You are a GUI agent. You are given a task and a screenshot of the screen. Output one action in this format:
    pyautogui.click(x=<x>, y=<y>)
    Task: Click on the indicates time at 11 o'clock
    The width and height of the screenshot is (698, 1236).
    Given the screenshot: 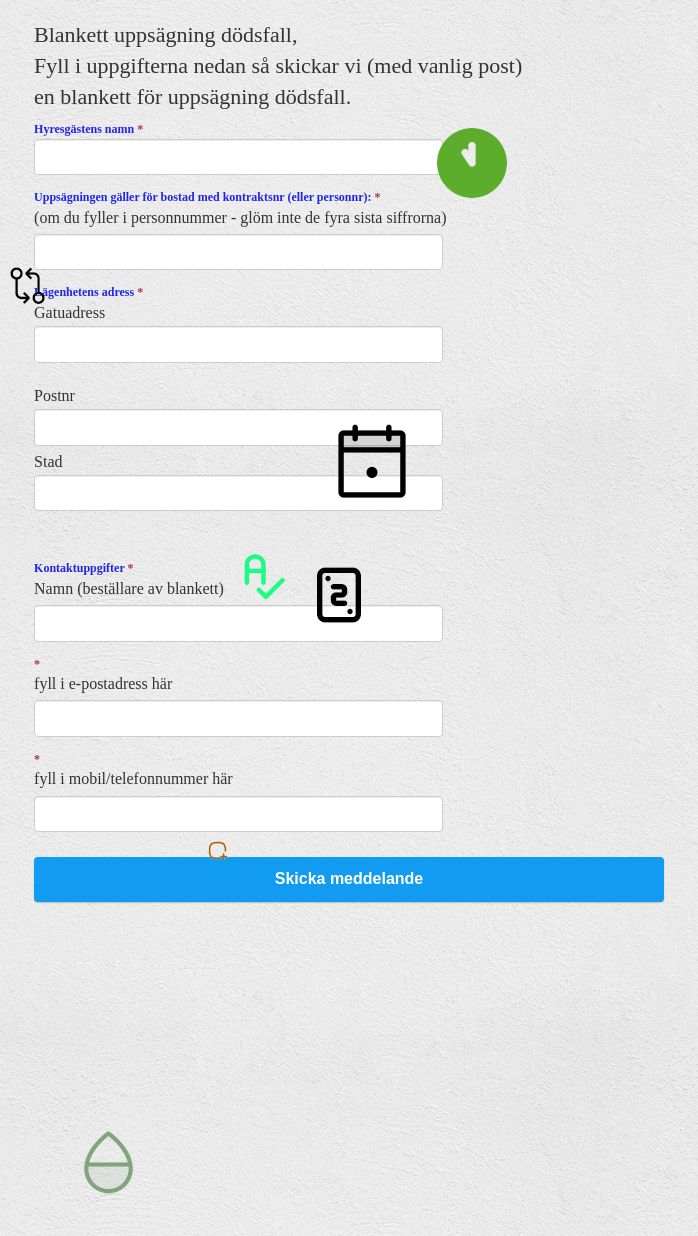 What is the action you would take?
    pyautogui.click(x=472, y=163)
    